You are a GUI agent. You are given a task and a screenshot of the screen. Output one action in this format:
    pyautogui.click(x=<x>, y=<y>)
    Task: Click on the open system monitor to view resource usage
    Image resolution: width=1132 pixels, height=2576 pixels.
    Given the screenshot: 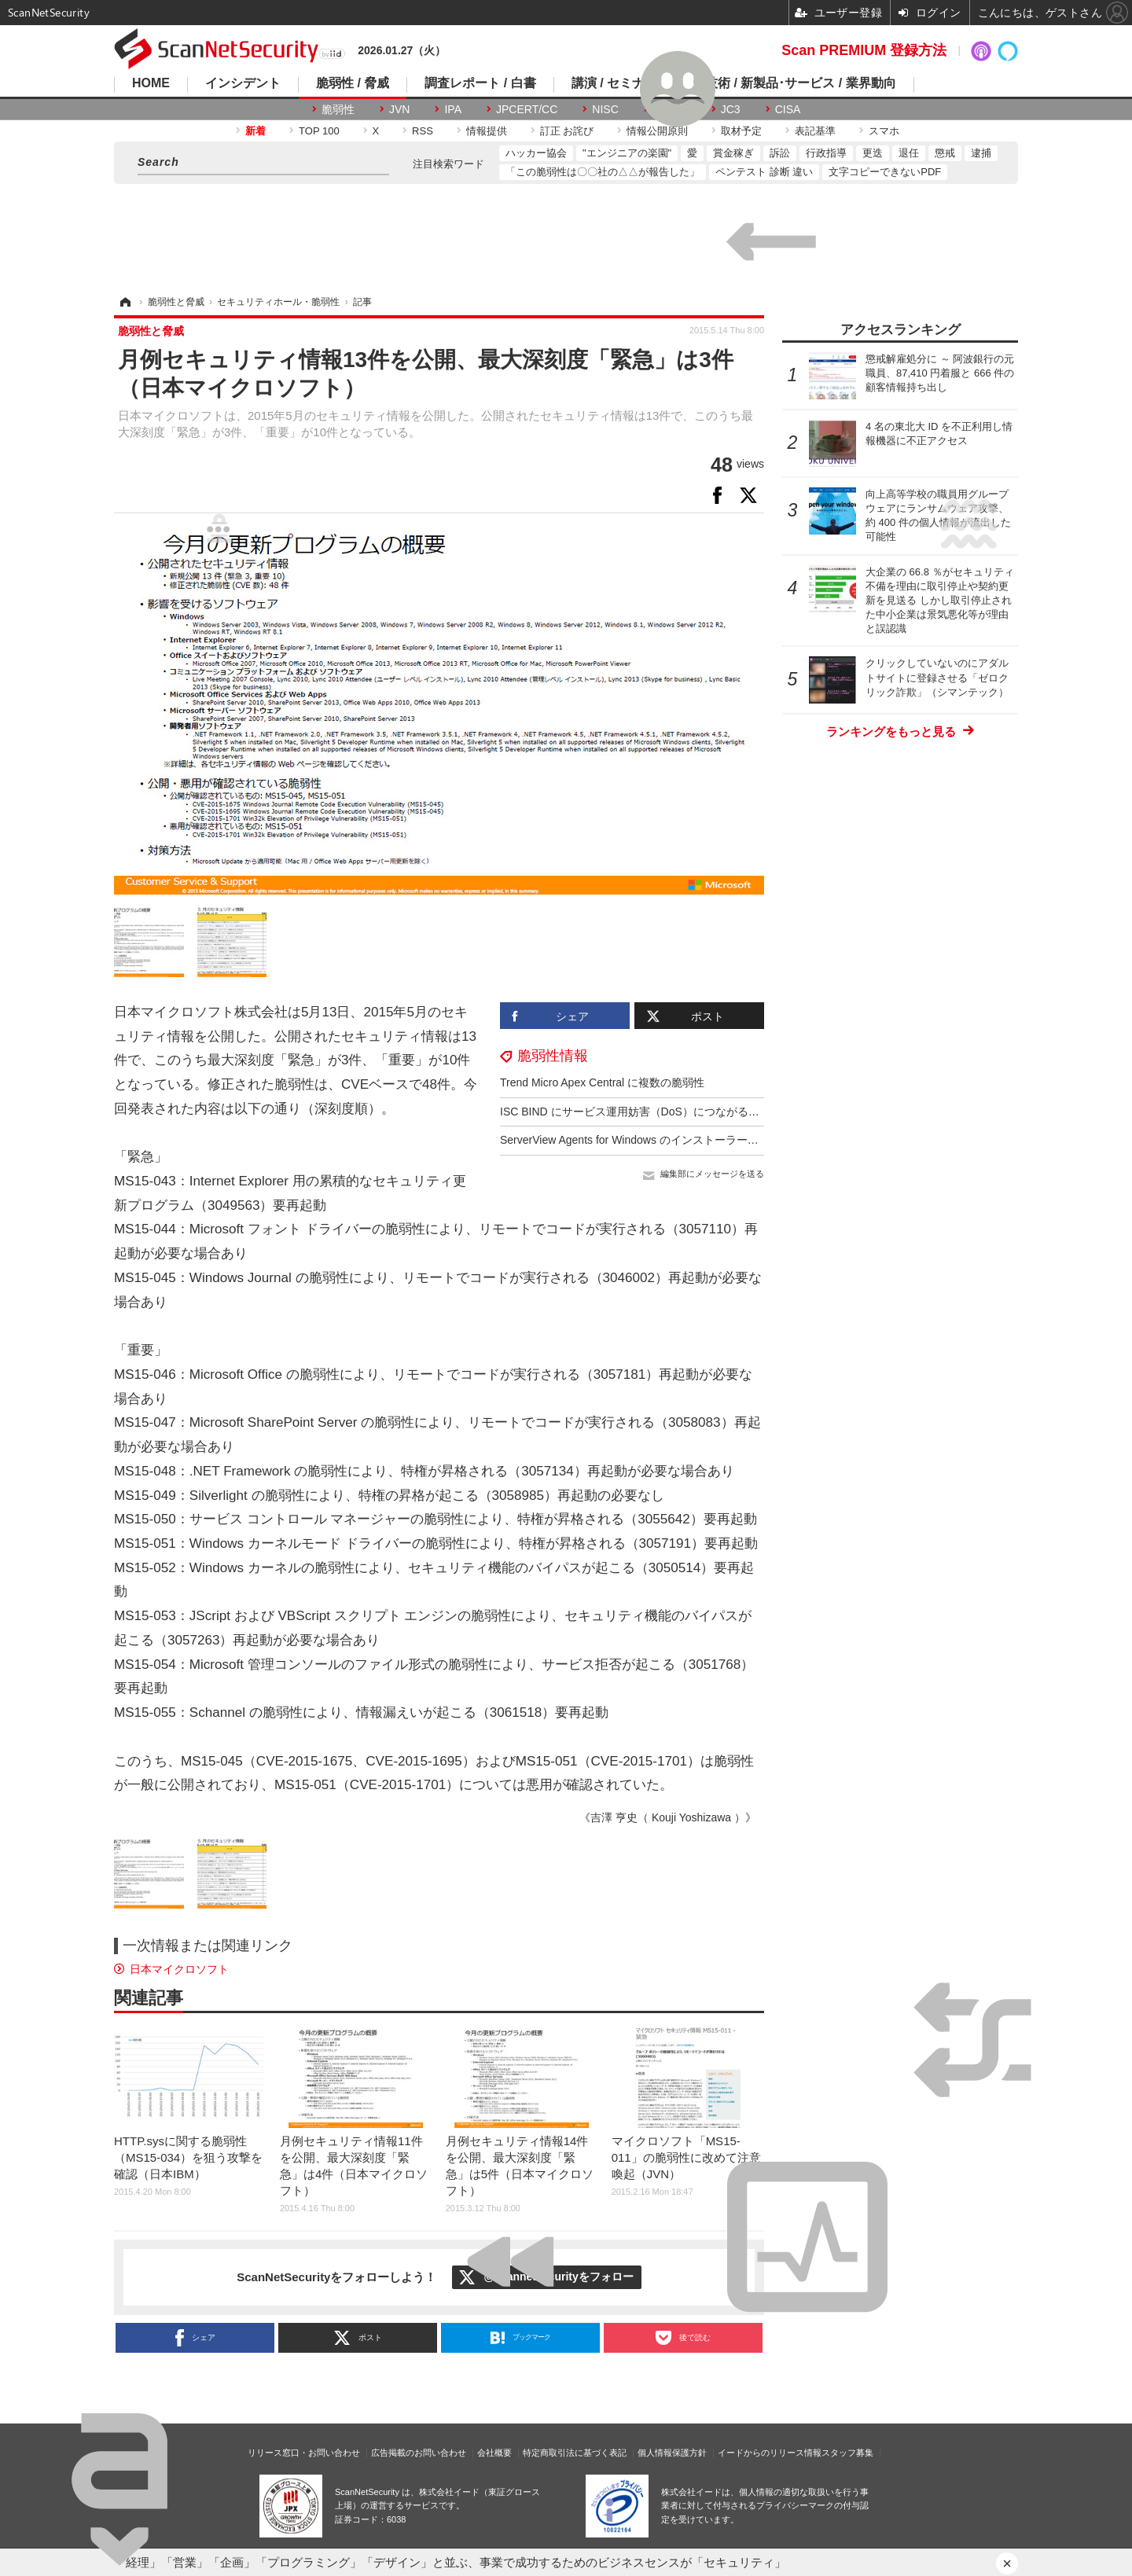 What is the action you would take?
    pyautogui.click(x=807, y=2242)
    